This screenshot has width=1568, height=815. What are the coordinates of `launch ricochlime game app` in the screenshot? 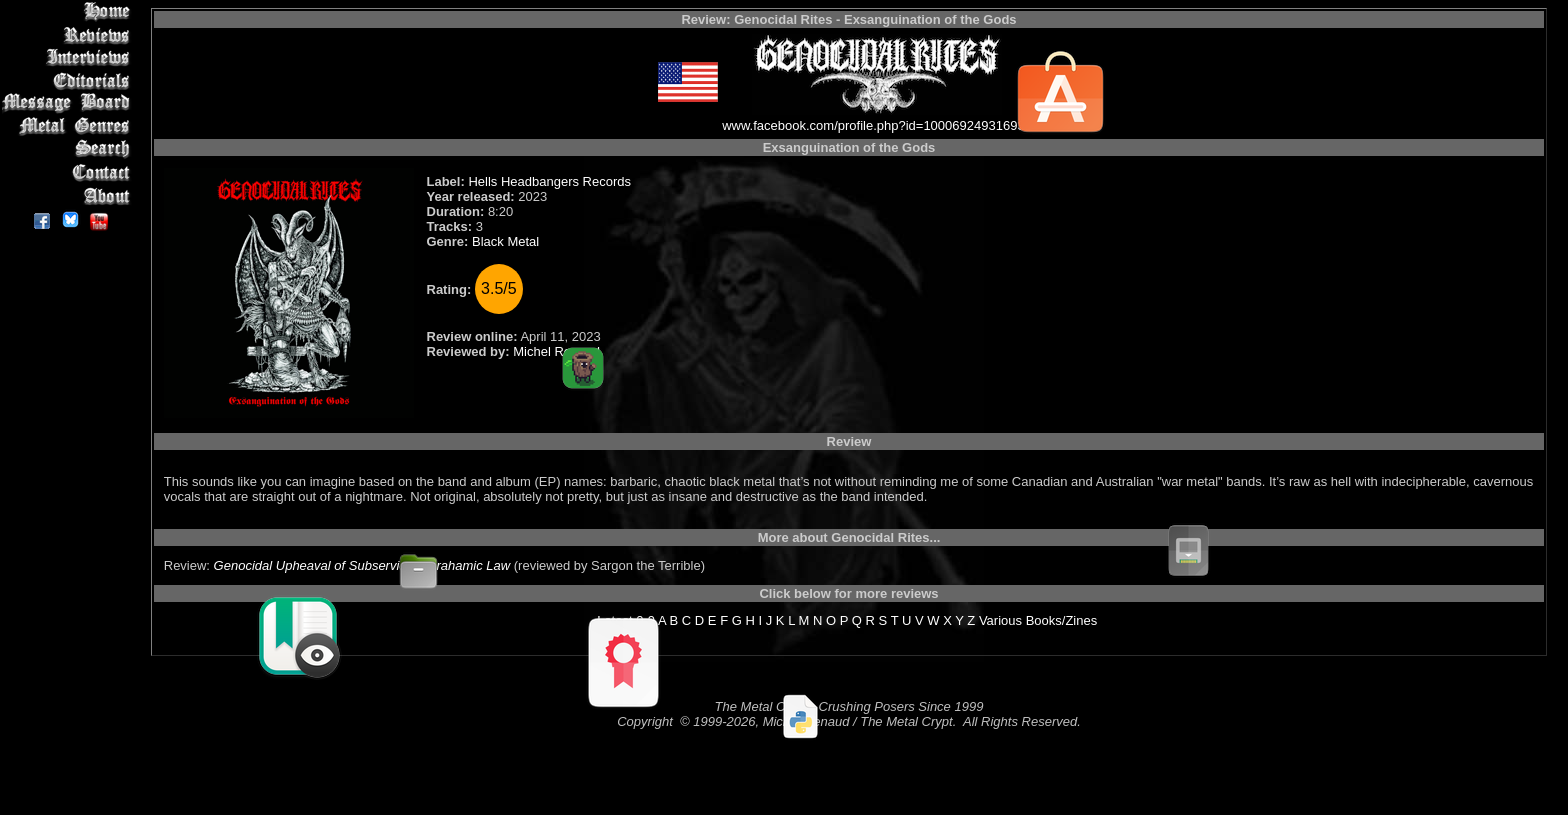 It's located at (583, 368).